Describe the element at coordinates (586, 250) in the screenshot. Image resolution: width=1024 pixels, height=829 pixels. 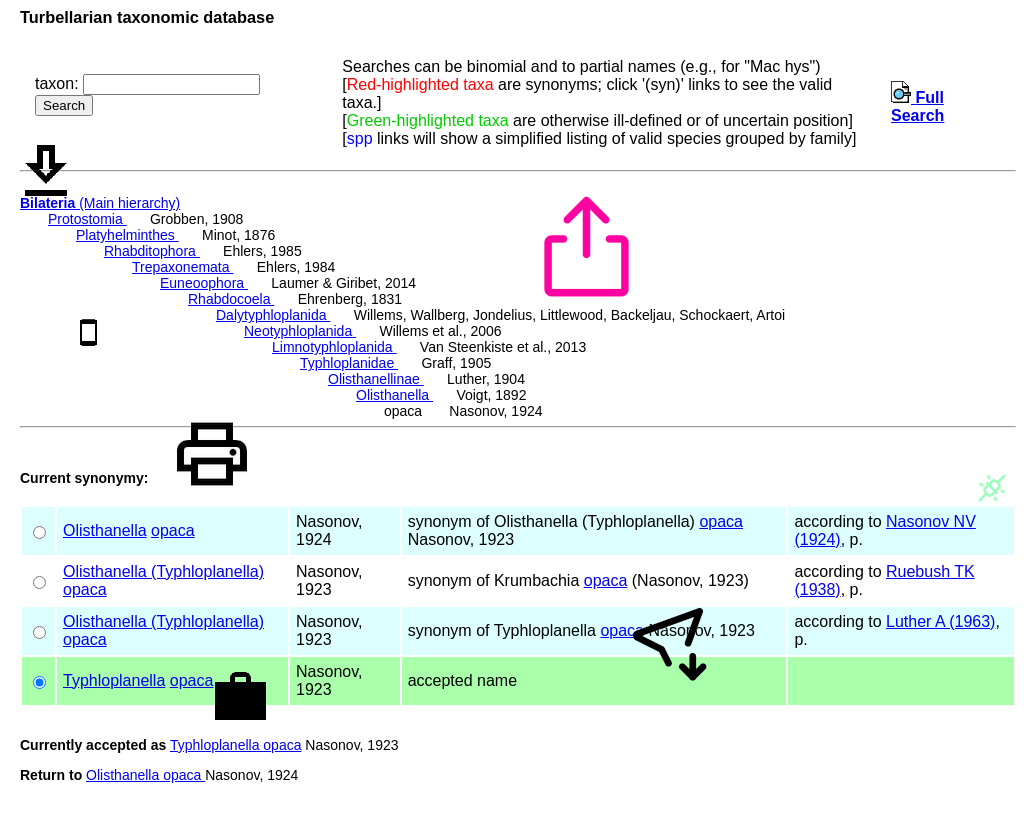
I see `export or share content to another app` at that location.